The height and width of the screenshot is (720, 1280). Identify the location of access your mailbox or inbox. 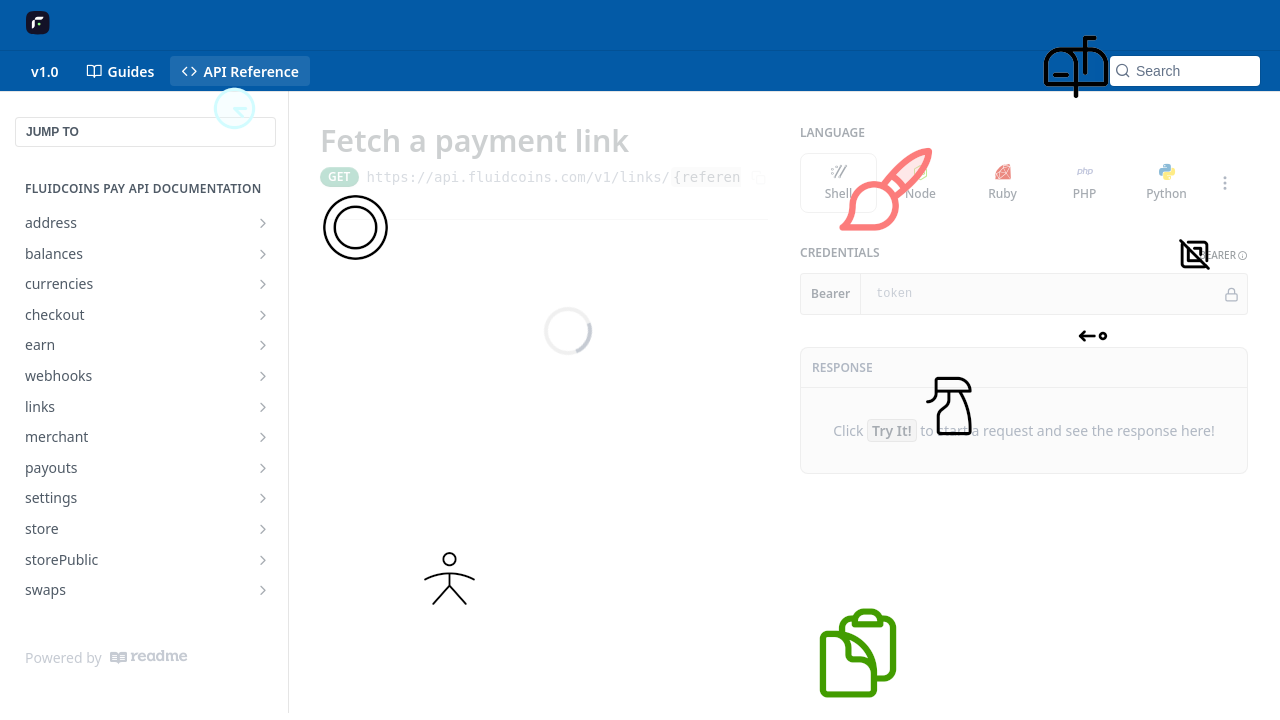
(1076, 68).